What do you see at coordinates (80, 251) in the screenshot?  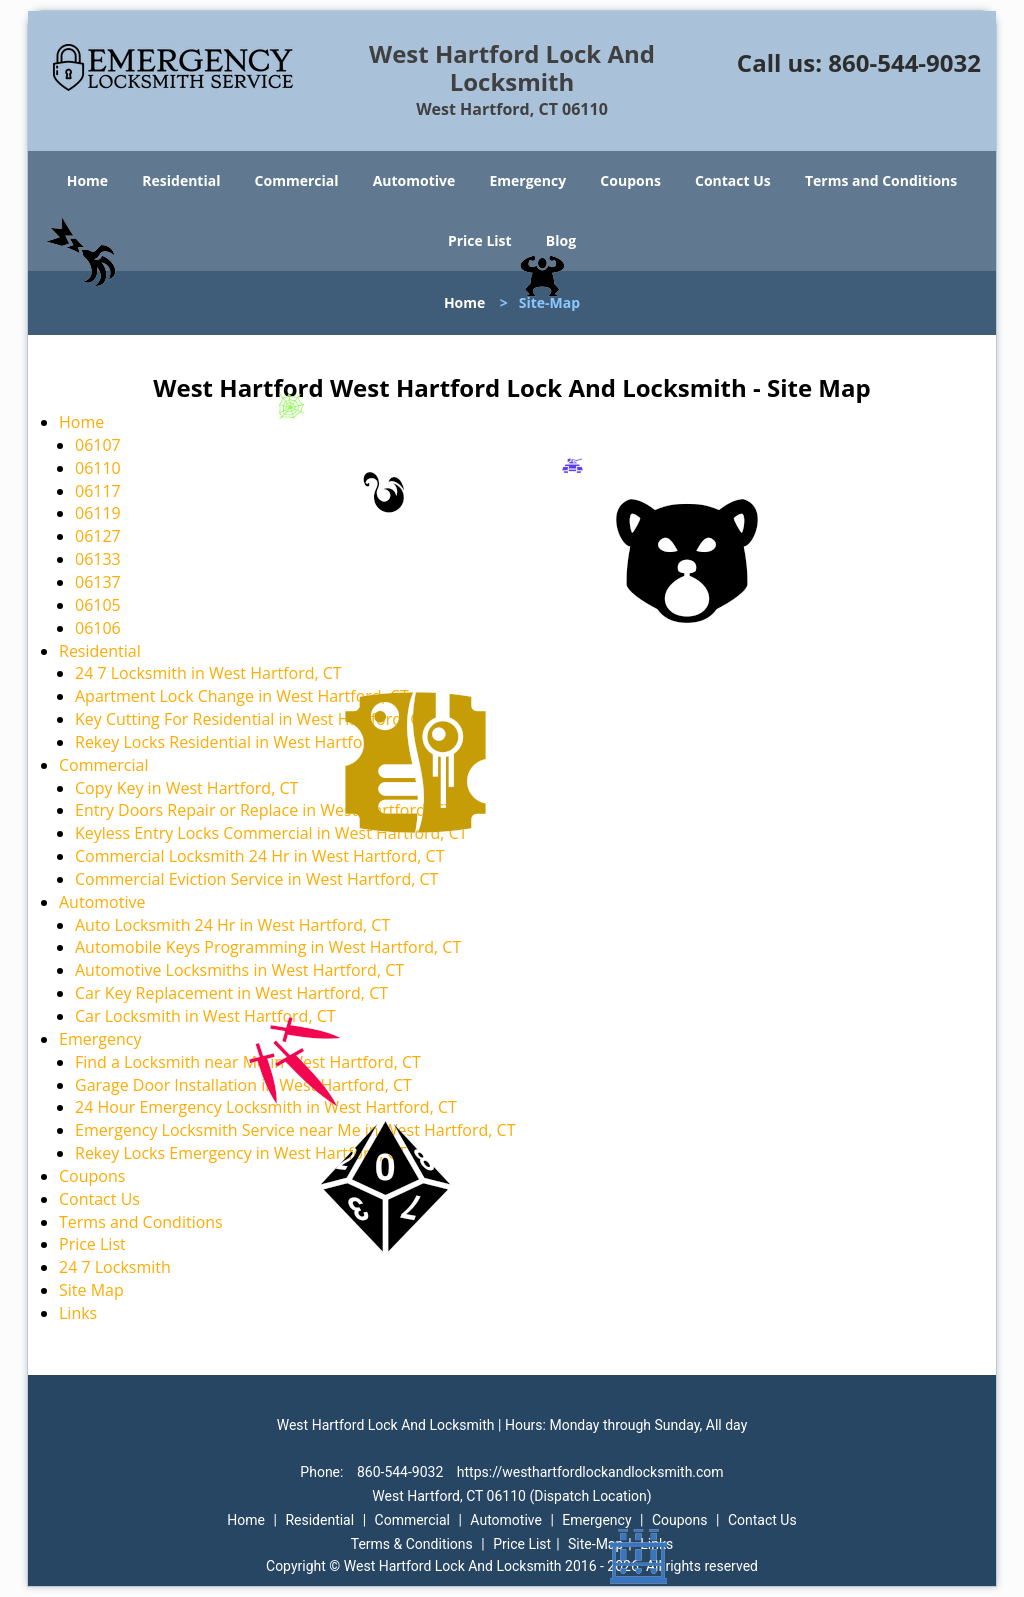 I see `bird foot or talon game element` at bounding box center [80, 251].